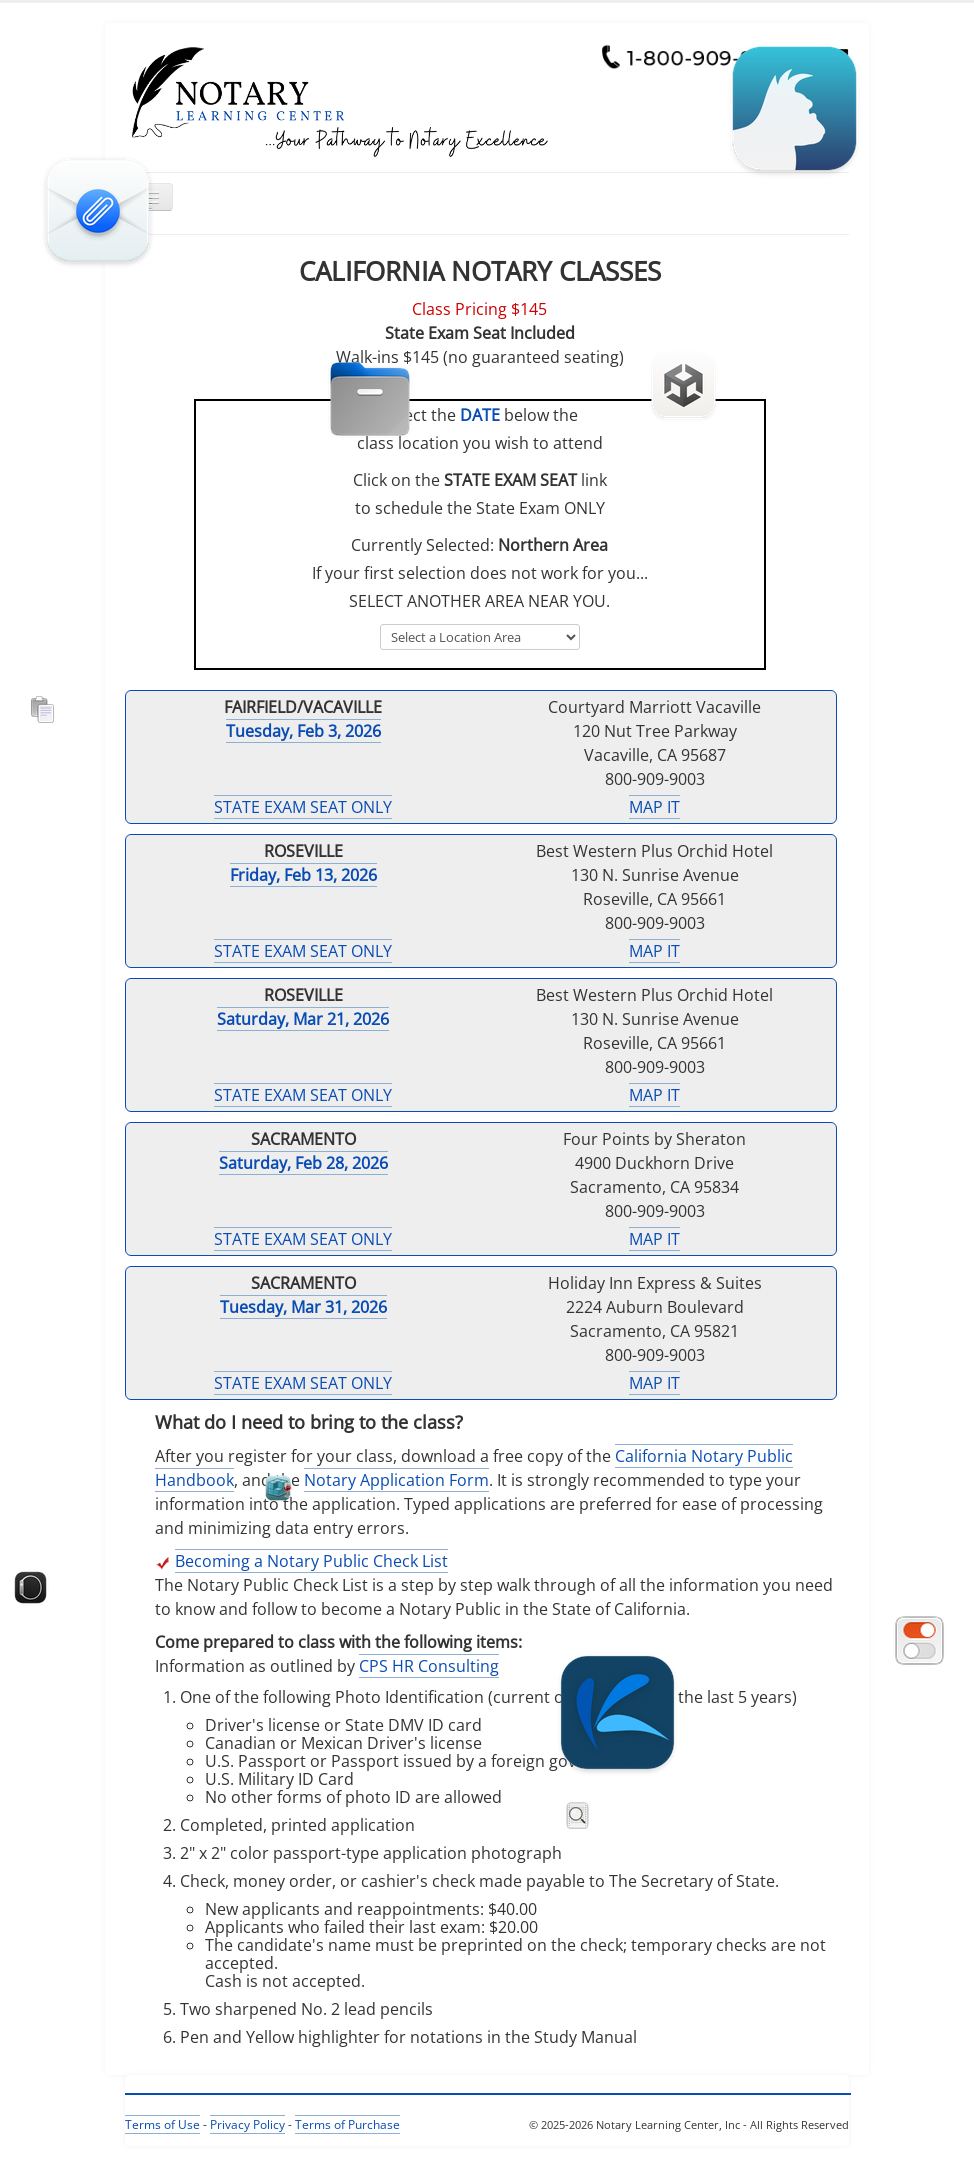 The width and height of the screenshot is (974, 2166). What do you see at coordinates (794, 108) in the screenshot?
I see `open rambox messaging app` at bounding box center [794, 108].